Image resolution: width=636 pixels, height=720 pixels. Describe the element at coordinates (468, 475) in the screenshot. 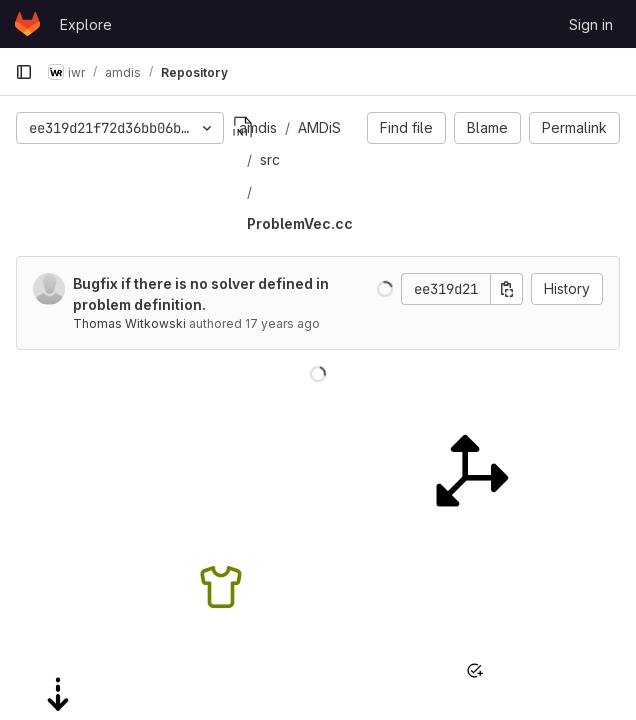

I see `access 3D vector or coordinate tools` at that location.